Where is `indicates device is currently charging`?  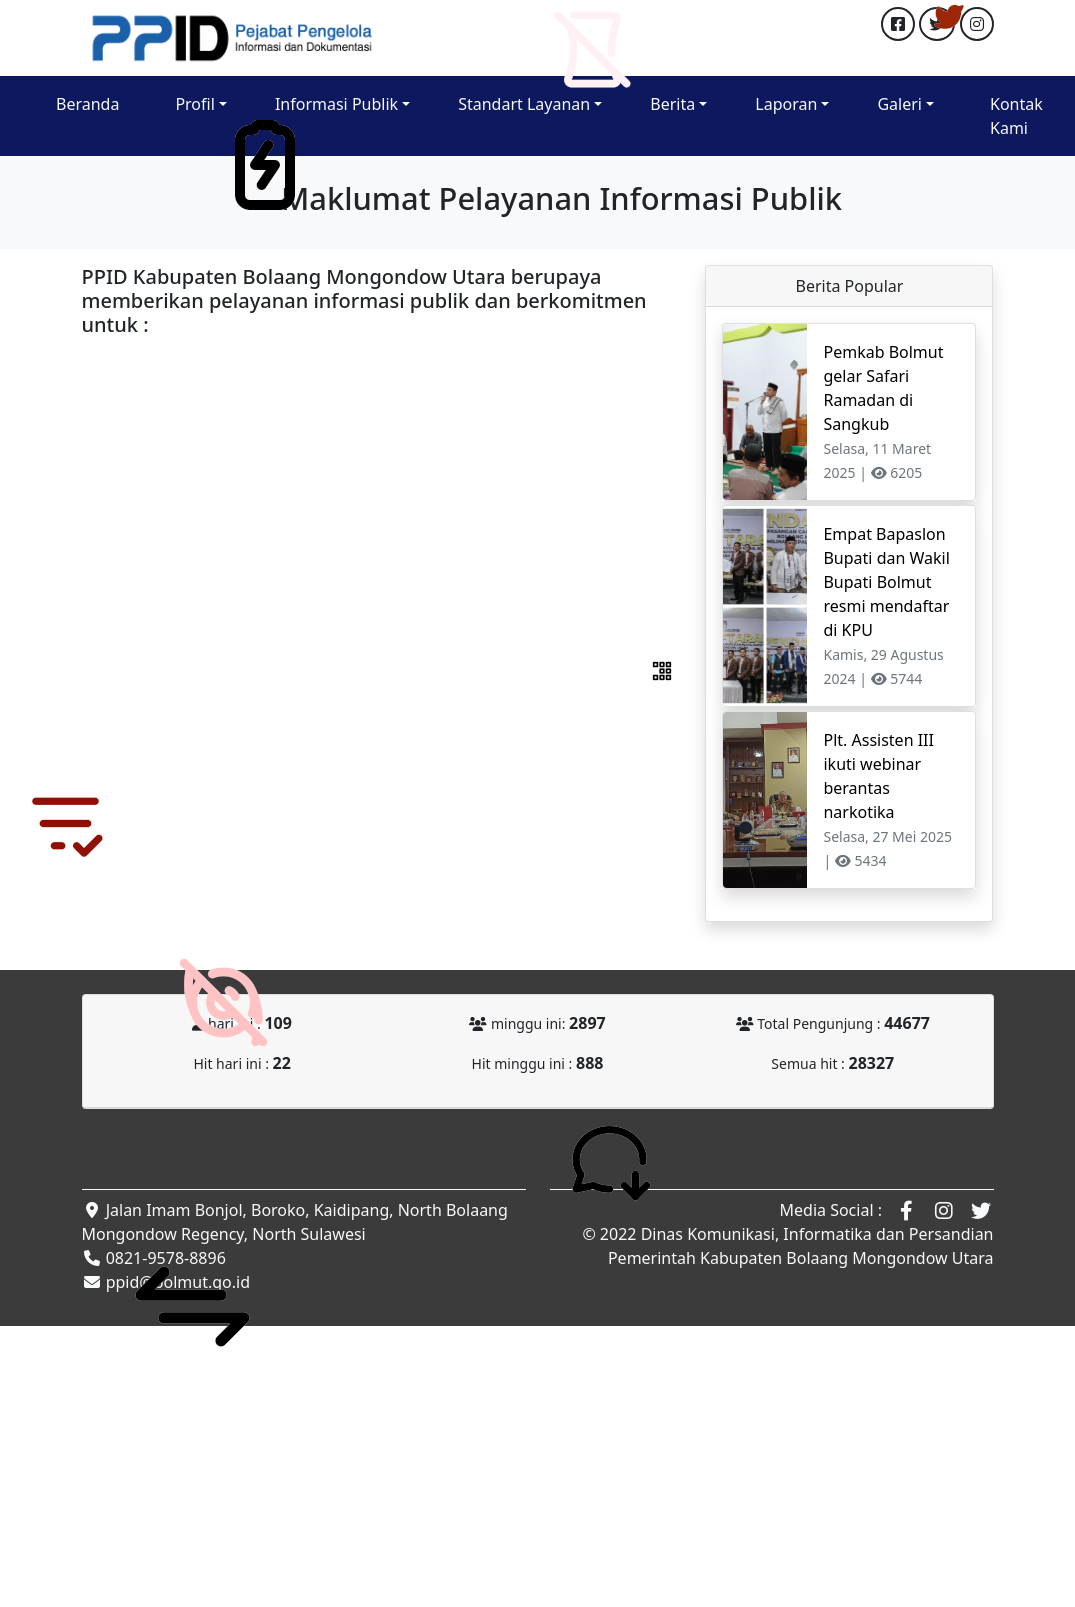
indicates device is currently charging is located at coordinates (265, 165).